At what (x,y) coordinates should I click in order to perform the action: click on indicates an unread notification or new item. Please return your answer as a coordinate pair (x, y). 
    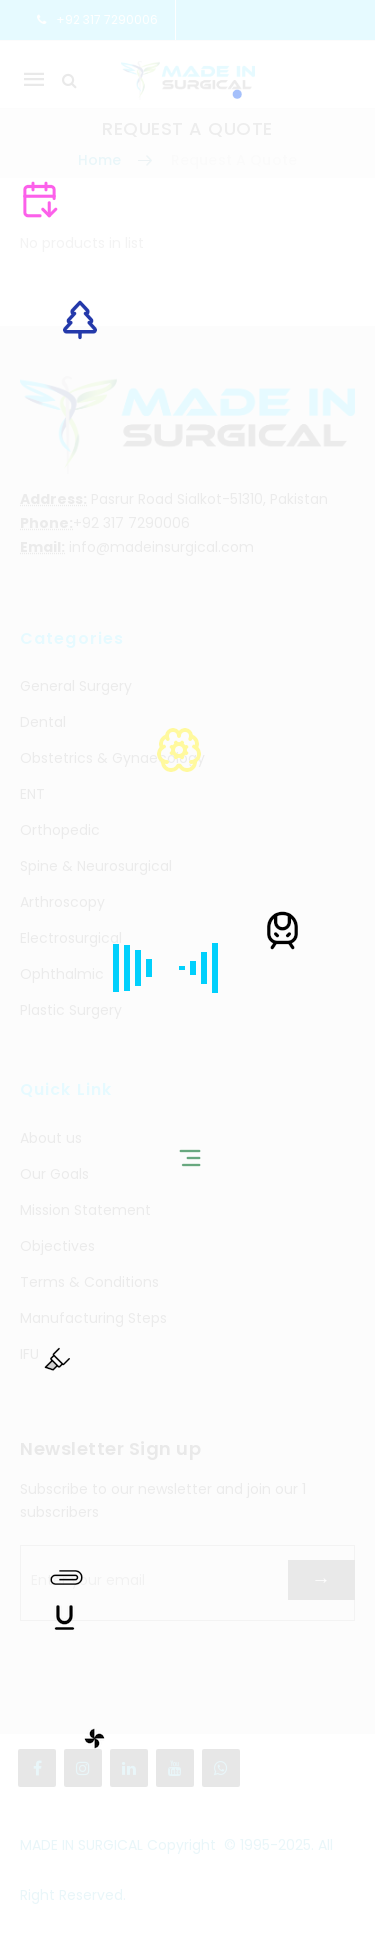
    Looking at the image, I should click on (237, 94).